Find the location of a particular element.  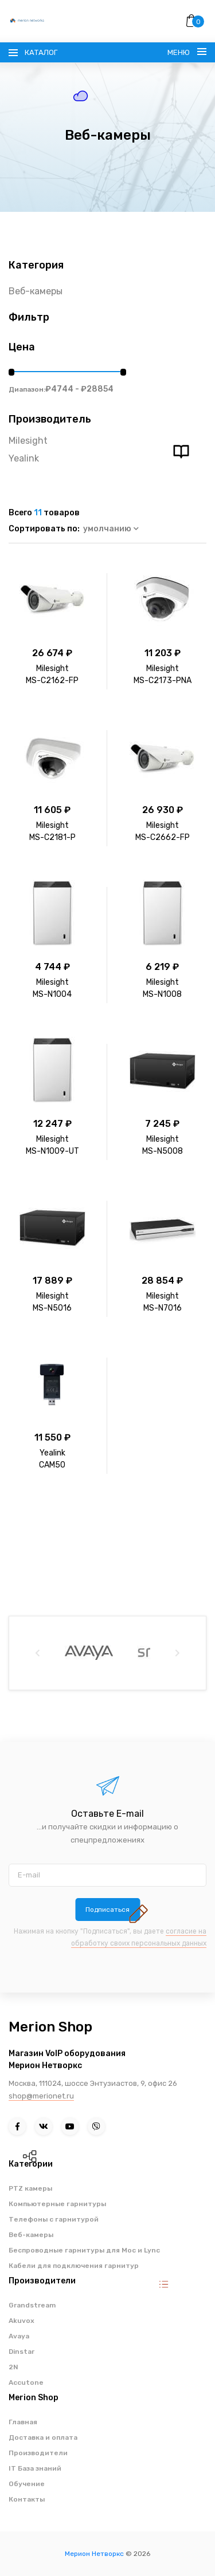

access cloud storage is located at coordinates (80, 96).